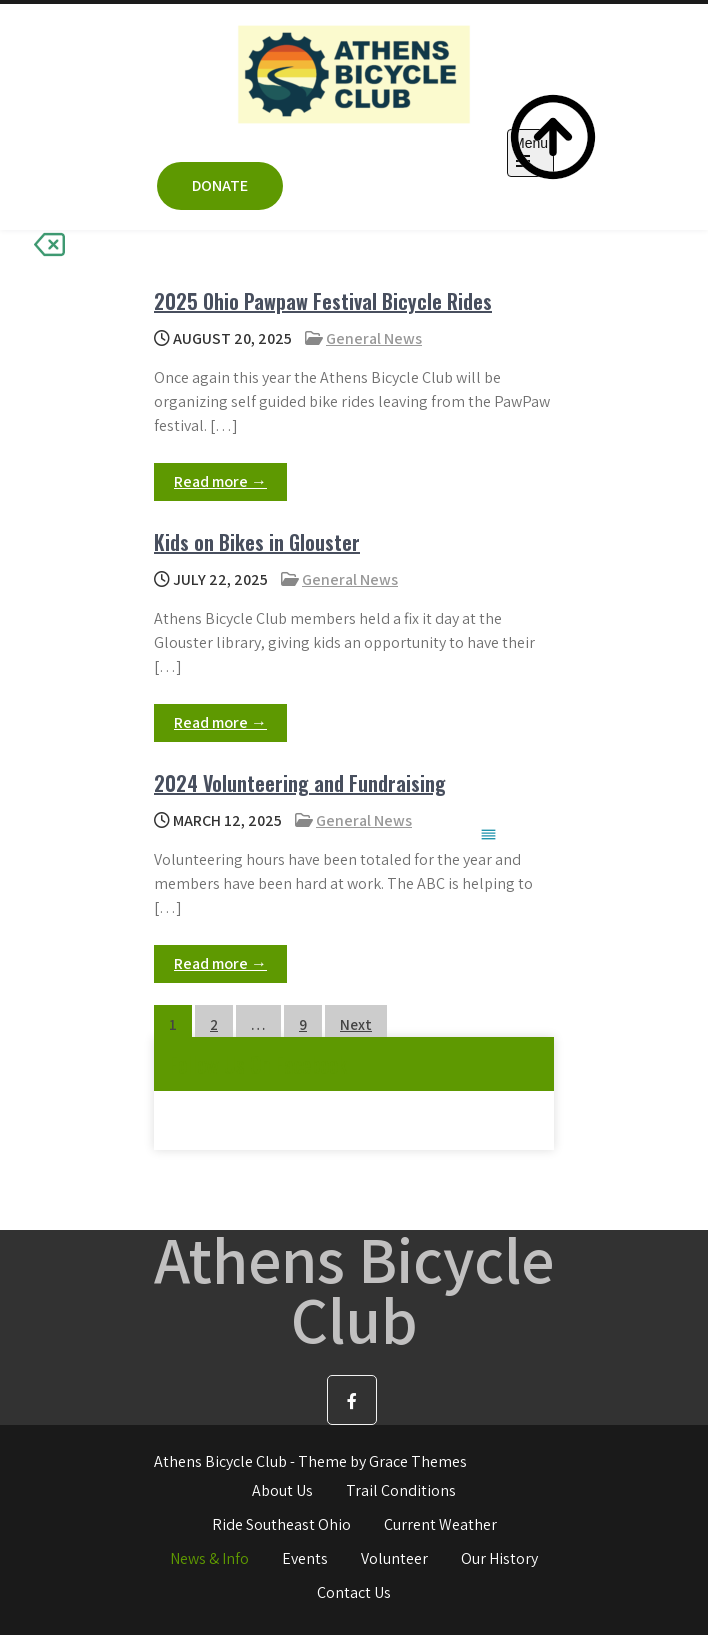  I want to click on delete a tag or label, so click(49, 244).